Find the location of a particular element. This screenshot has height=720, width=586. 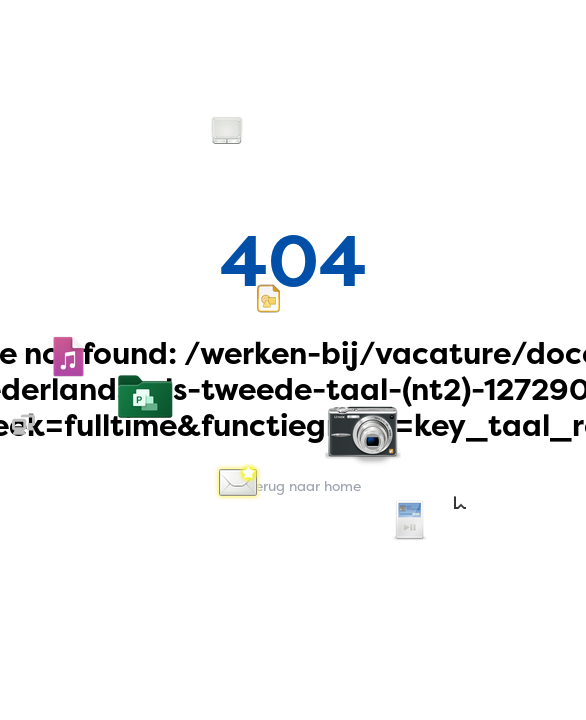

open media player application is located at coordinates (410, 520).